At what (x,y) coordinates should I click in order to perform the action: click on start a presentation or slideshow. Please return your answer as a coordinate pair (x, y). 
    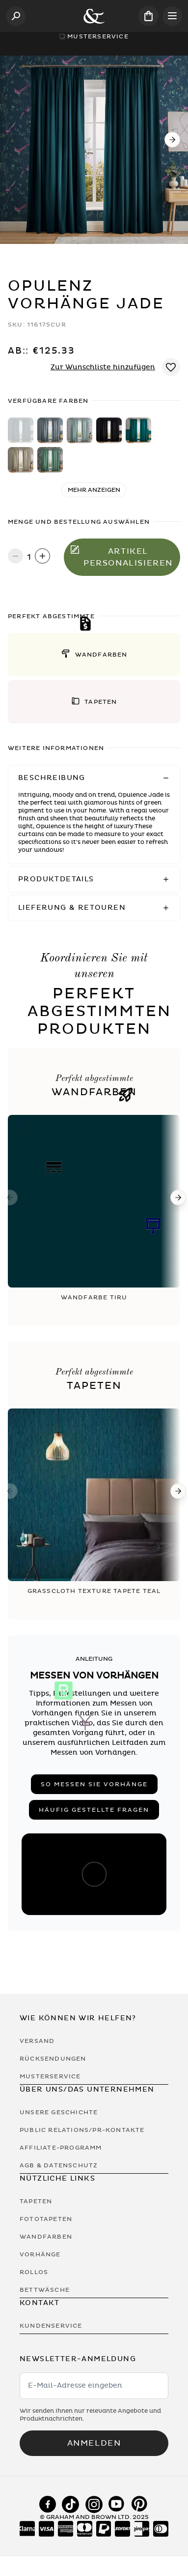
    Looking at the image, I should click on (153, 1225).